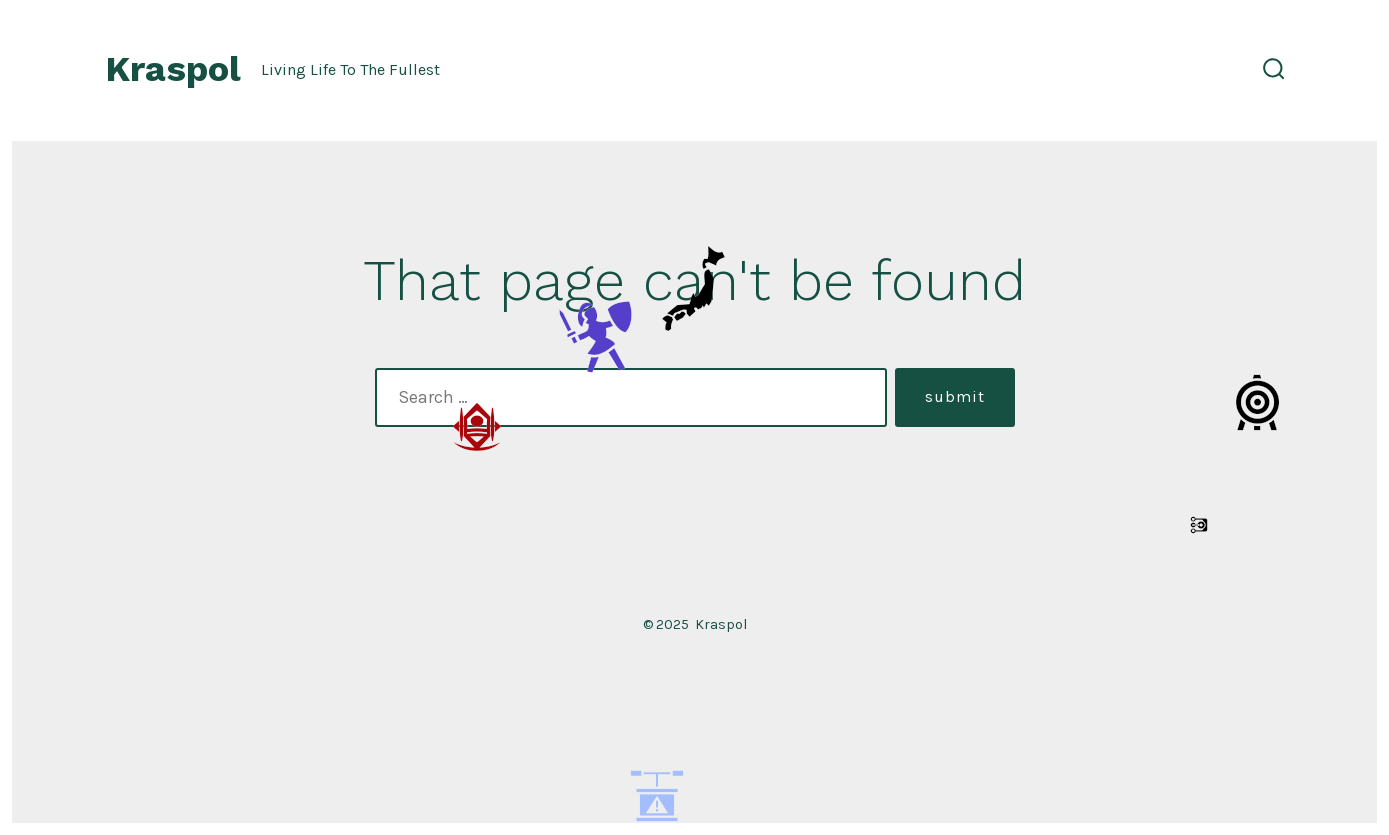 Image resolution: width=1389 pixels, height=835 pixels. Describe the element at coordinates (596, 335) in the screenshot. I see `select female warrior character class` at that location.